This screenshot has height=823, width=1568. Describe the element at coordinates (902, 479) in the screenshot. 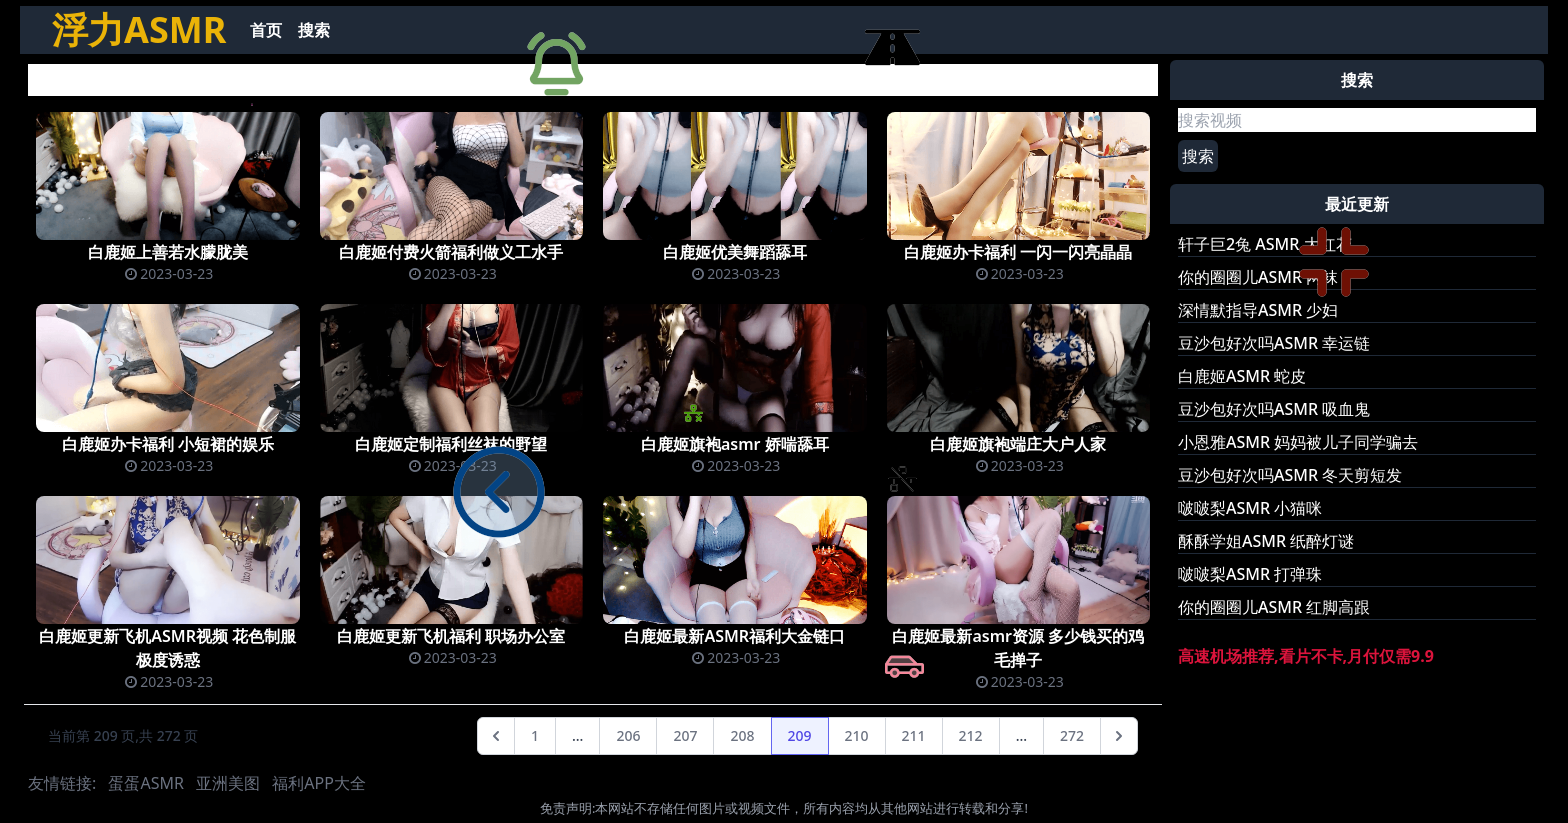

I see `network connection unavailable or disabled` at that location.